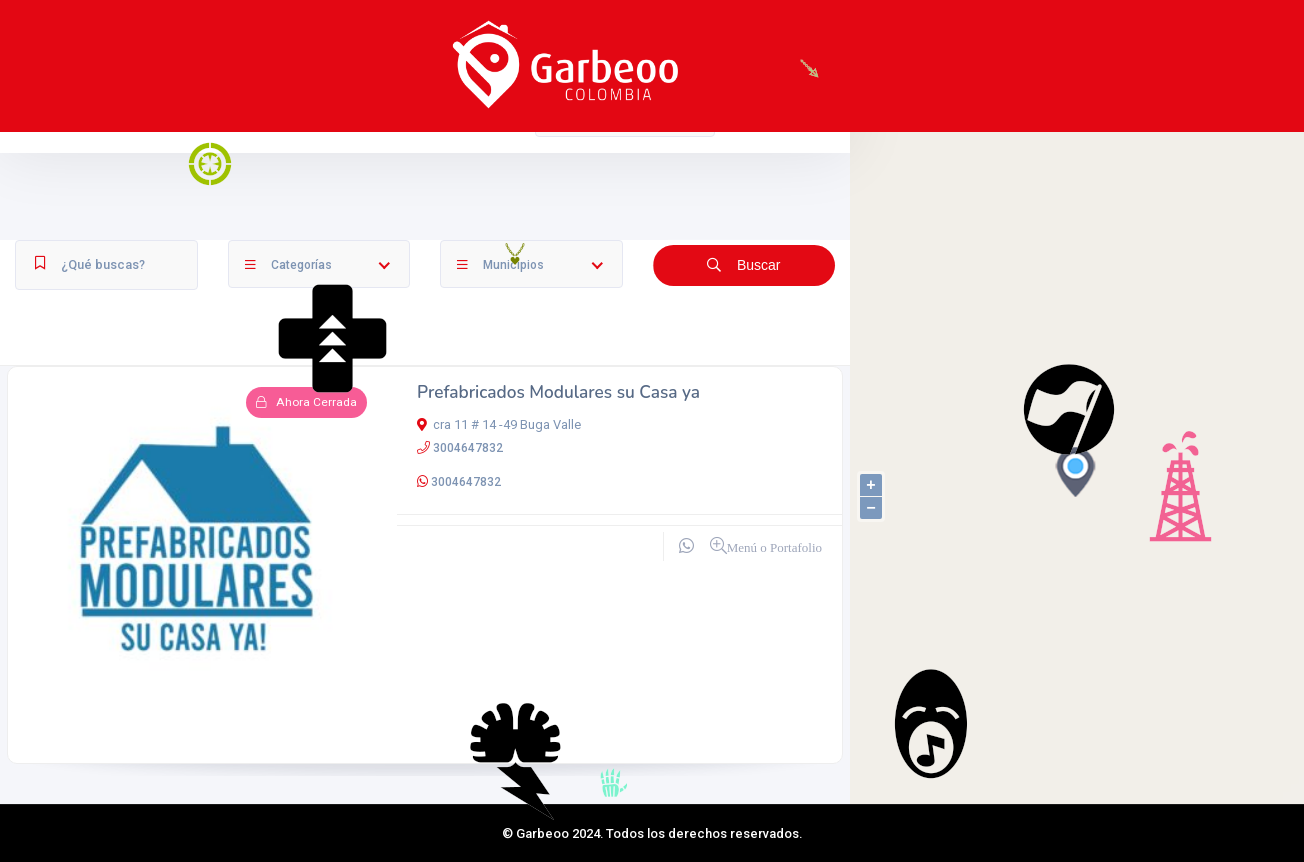 This screenshot has width=1304, height=862. Describe the element at coordinates (210, 164) in the screenshot. I see `aim or target an object in-game` at that location.